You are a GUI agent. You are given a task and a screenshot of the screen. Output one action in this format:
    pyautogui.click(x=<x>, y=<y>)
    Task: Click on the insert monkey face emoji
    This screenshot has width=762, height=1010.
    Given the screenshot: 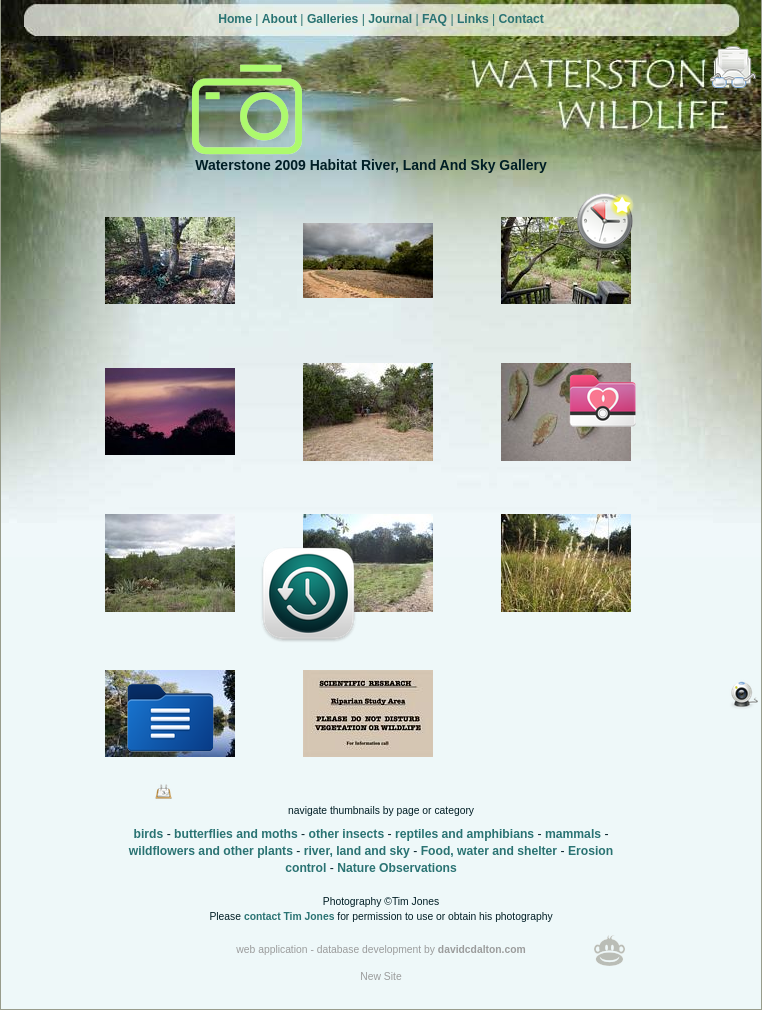 What is the action you would take?
    pyautogui.click(x=609, y=950)
    